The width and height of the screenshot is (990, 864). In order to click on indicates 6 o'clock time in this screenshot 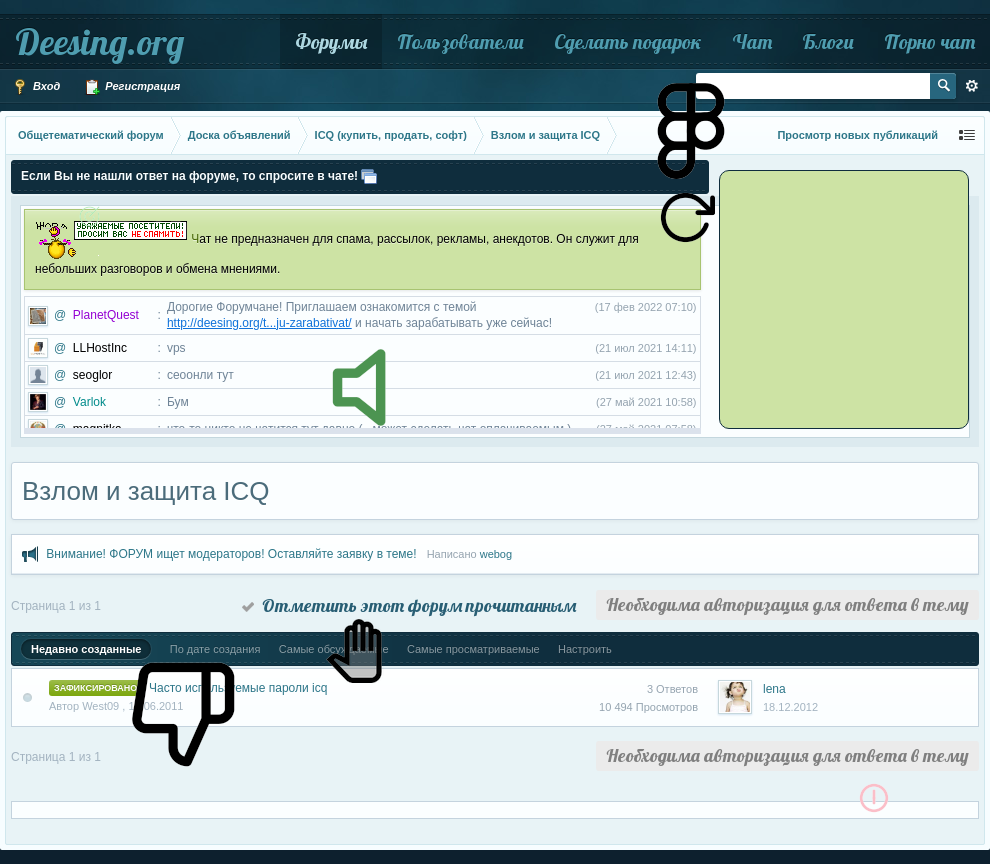, I will do `click(874, 798)`.